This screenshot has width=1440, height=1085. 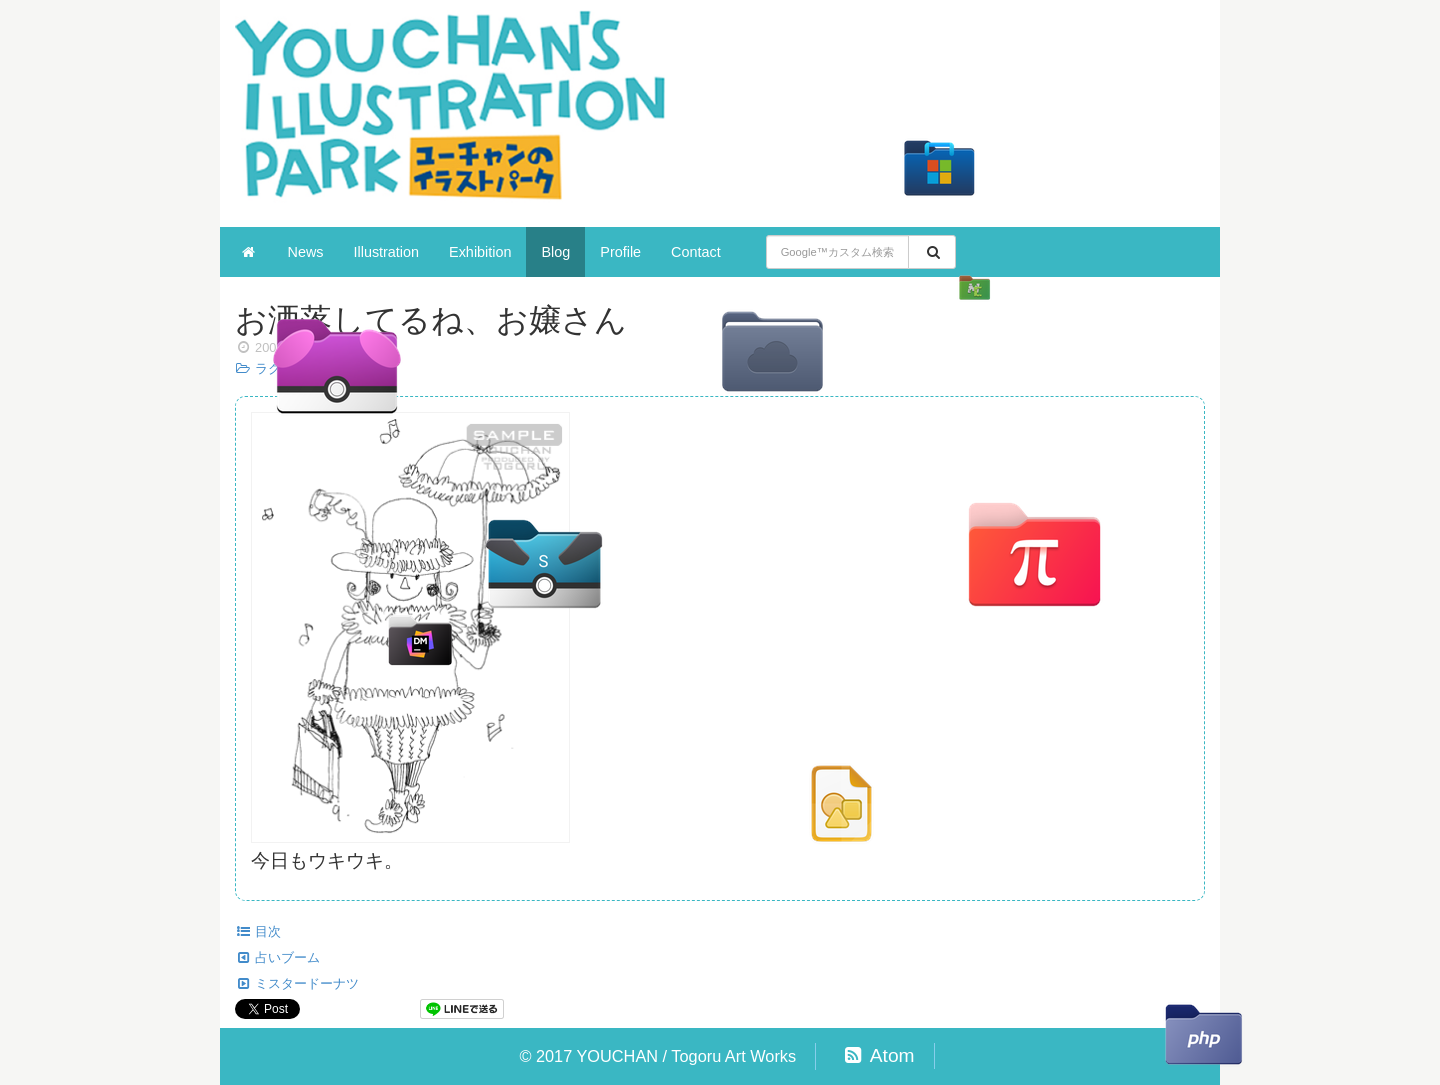 What do you see at coordinates (841, 803) in the screenshot?
I see `a libreoffice draw document file` at bounding box center [841, 803].